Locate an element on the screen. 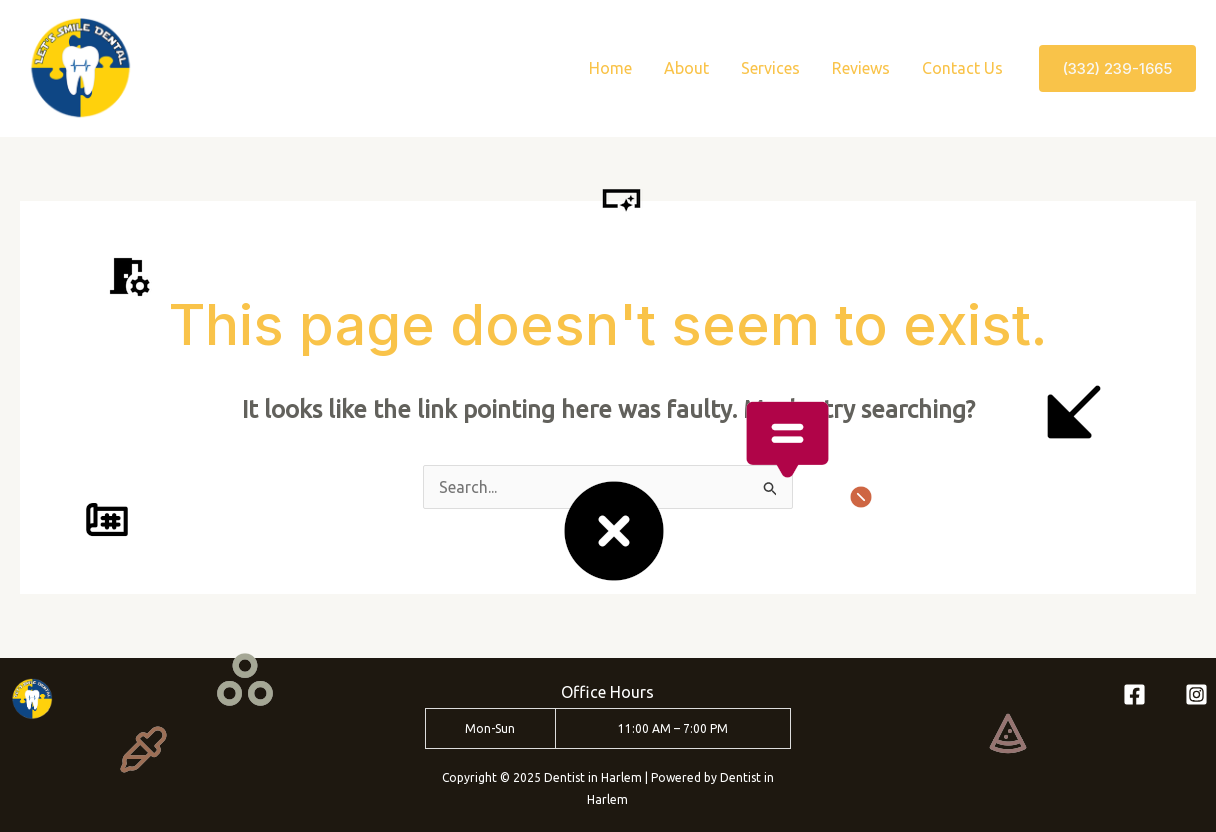 Image resolution: width=1216 pixels, height=832 pixels. browse food delivery options is located at coordinates (1008, 733).